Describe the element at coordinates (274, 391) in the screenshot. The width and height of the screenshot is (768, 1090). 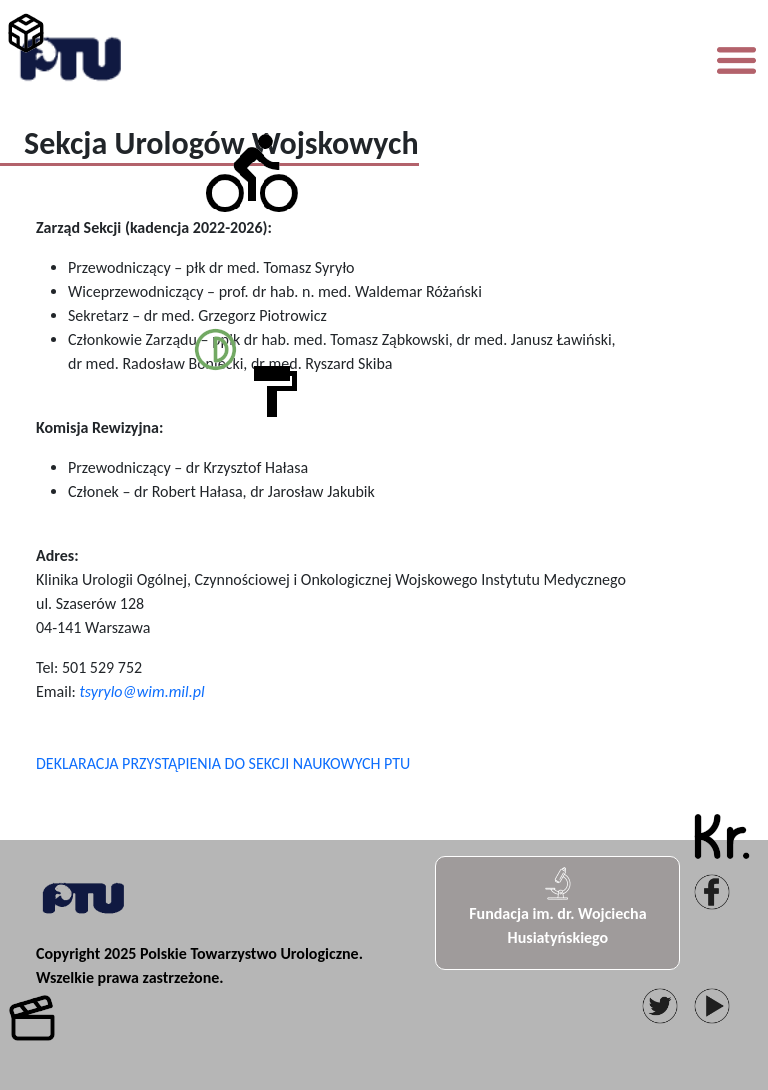
I see `apply formatting style to selected content` at that location.